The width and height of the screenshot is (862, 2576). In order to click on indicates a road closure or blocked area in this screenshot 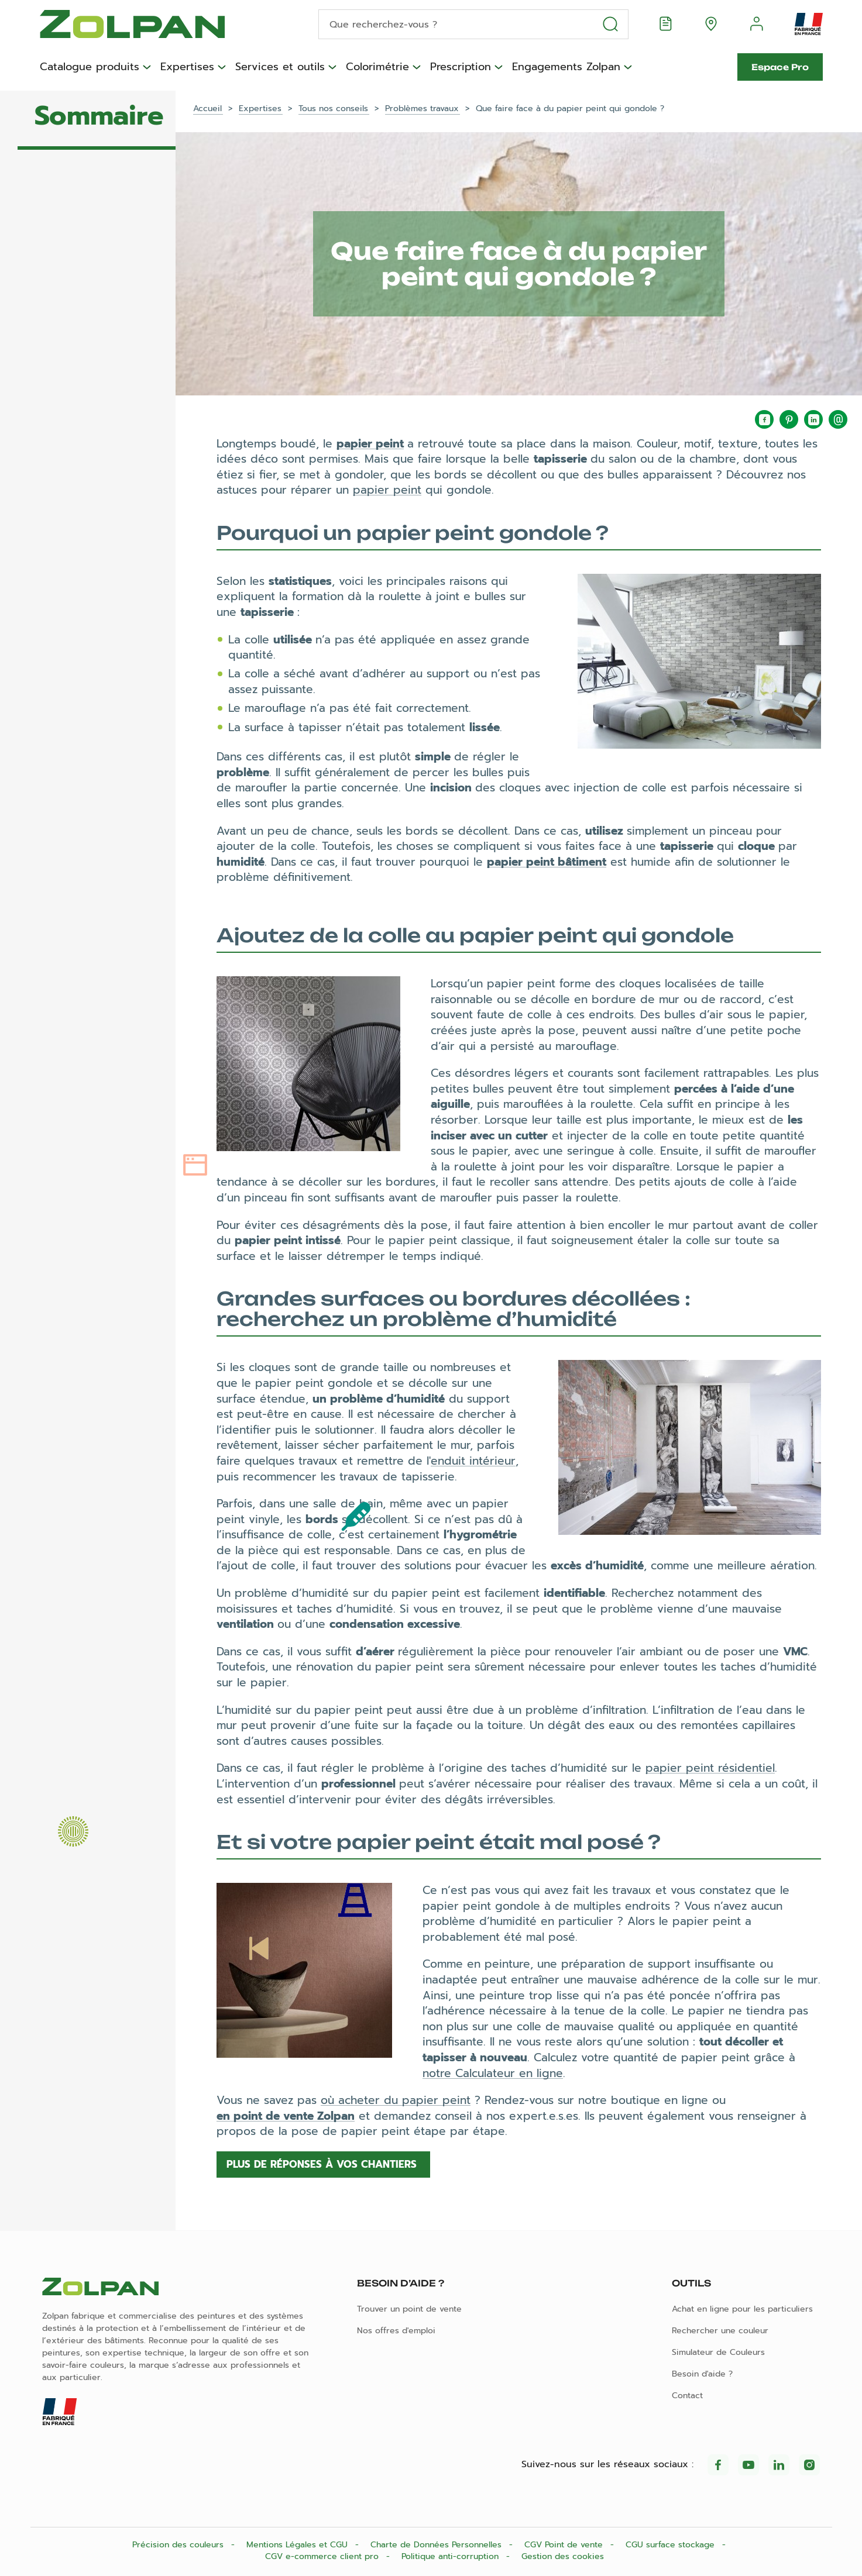, I will do `click(355, 1900)`.